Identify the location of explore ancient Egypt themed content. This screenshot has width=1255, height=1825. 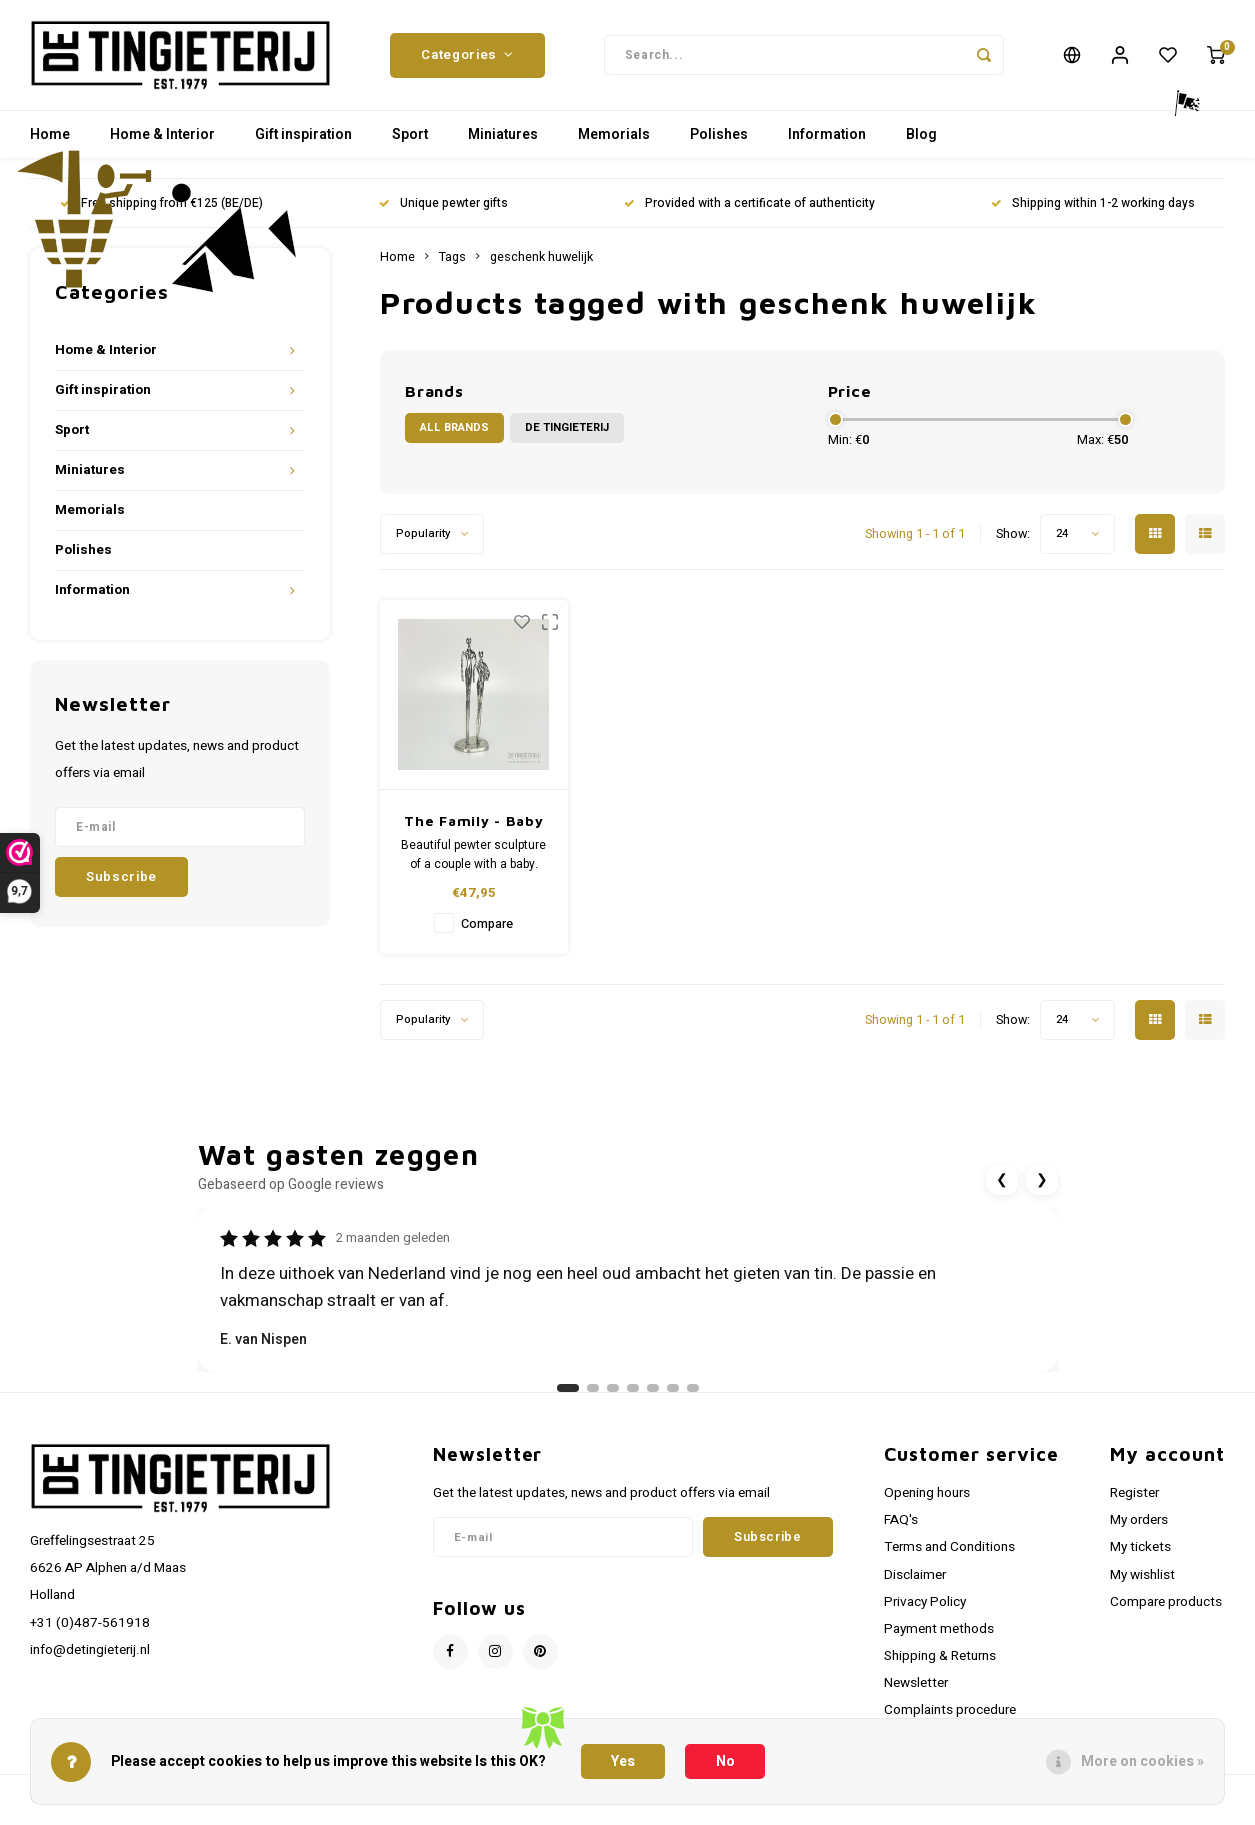
(235, 245).